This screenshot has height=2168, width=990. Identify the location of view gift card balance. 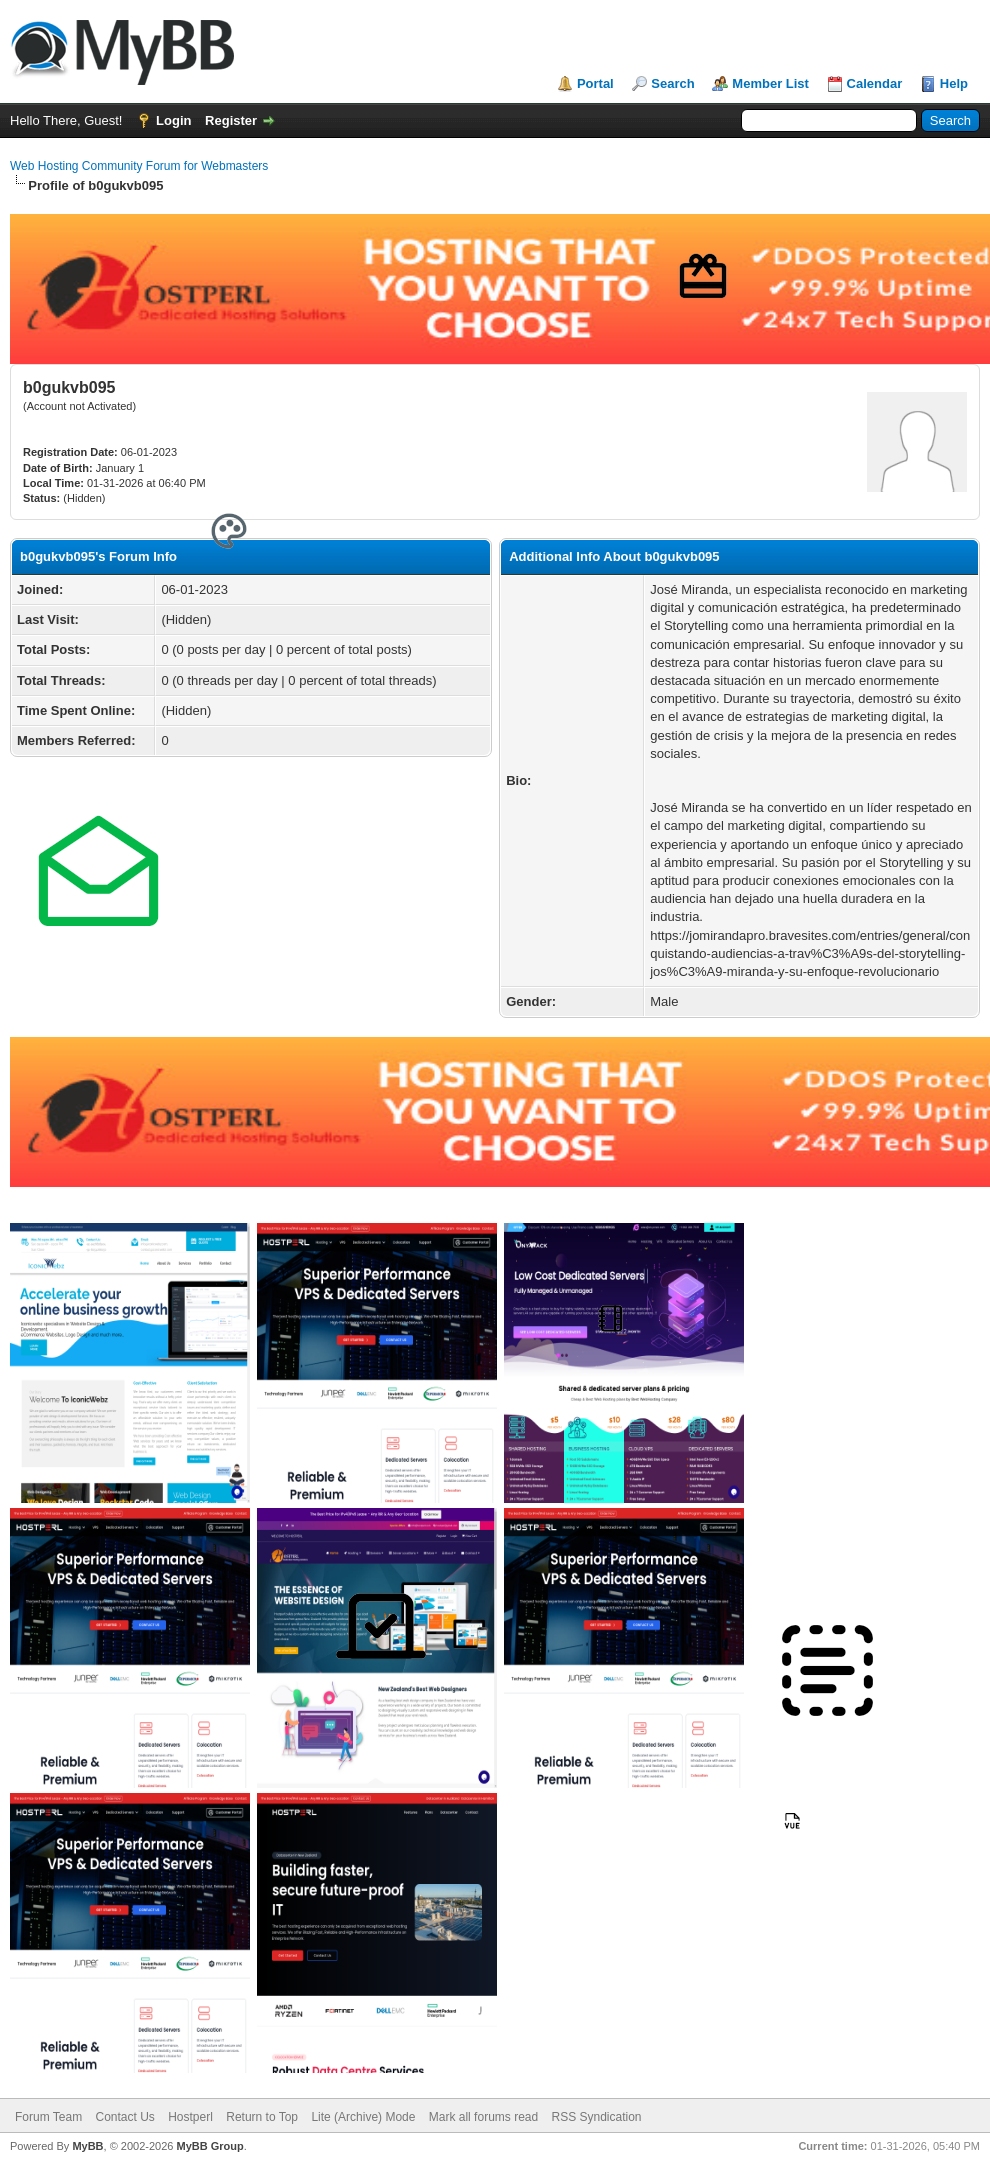
(703, 277).